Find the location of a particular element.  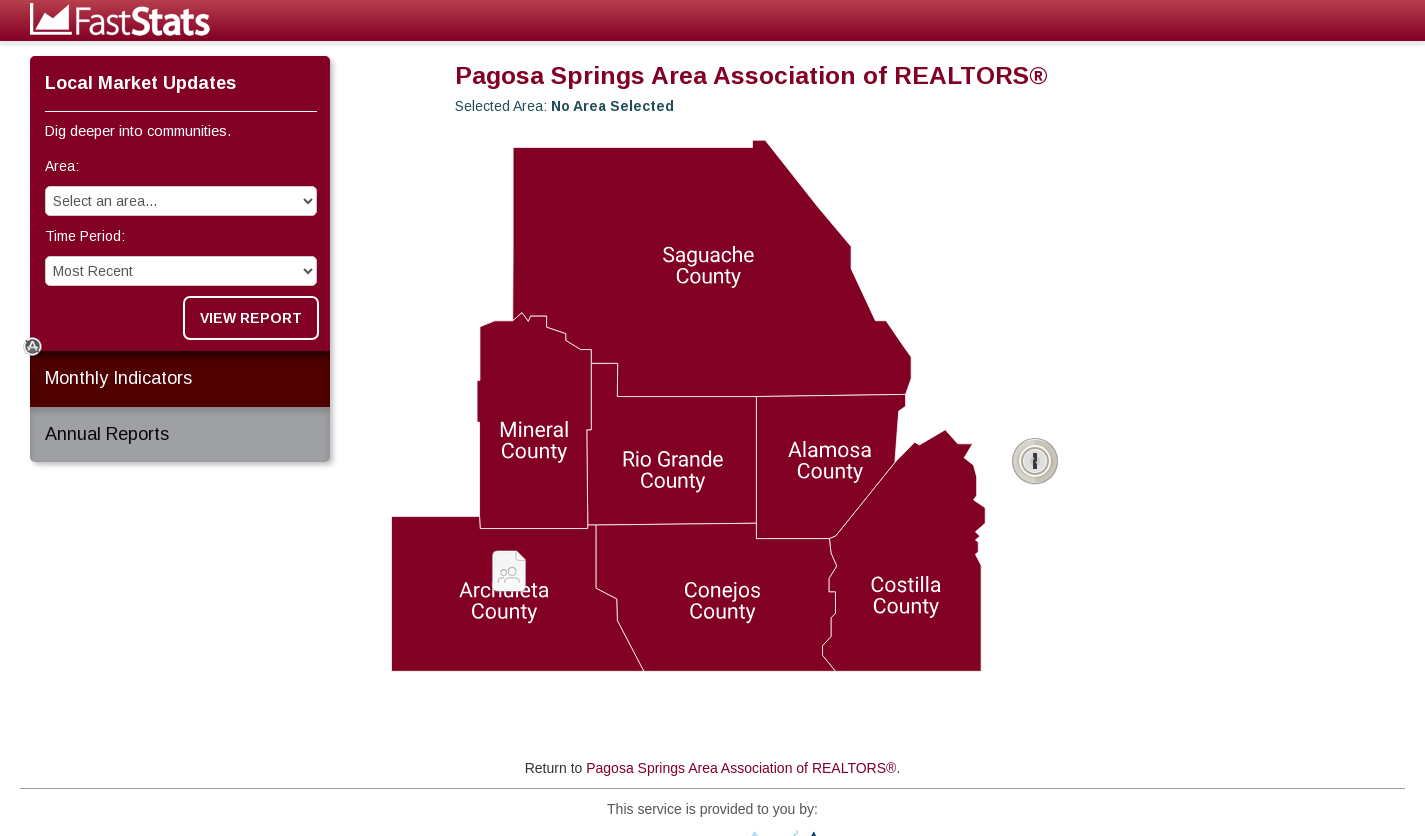

open the software update manager is located at coordinates (32, 346).